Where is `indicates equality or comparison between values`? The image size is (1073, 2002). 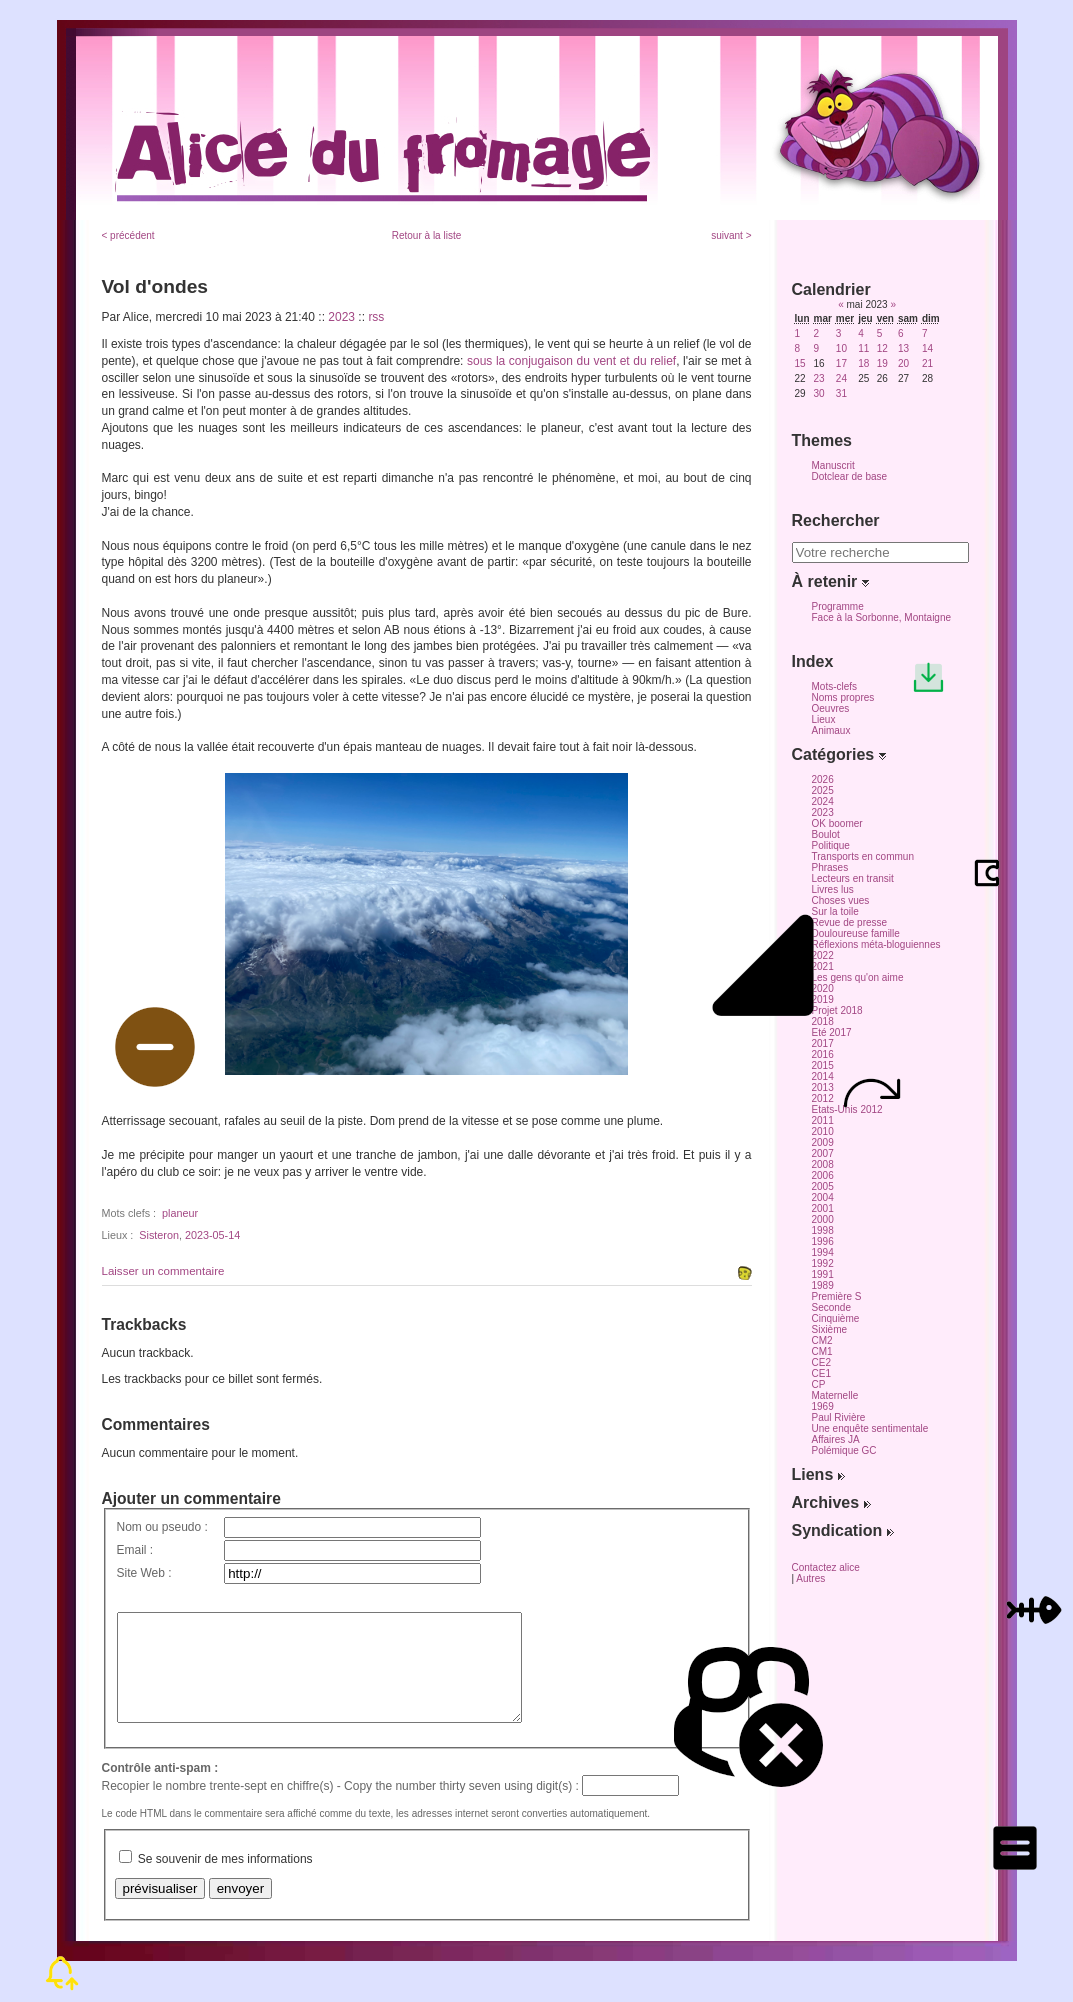 indicates equality or comparison between values is located at coordinates (1015, 1848).